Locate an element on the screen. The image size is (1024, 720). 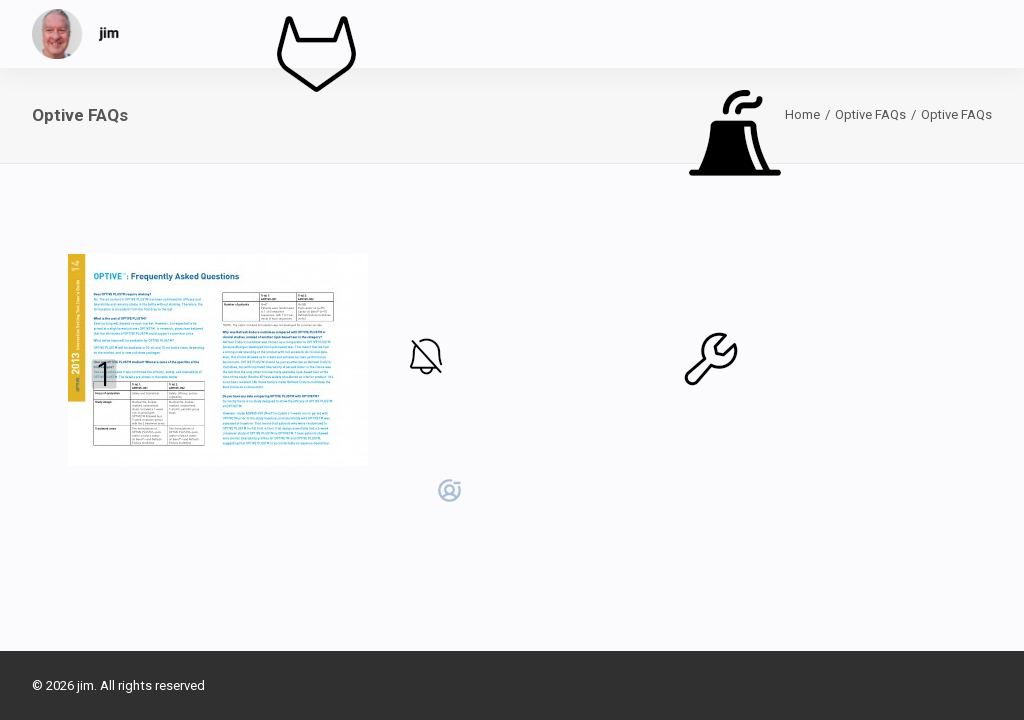
view nuclear power plant status is located at coordinates (735, 139).